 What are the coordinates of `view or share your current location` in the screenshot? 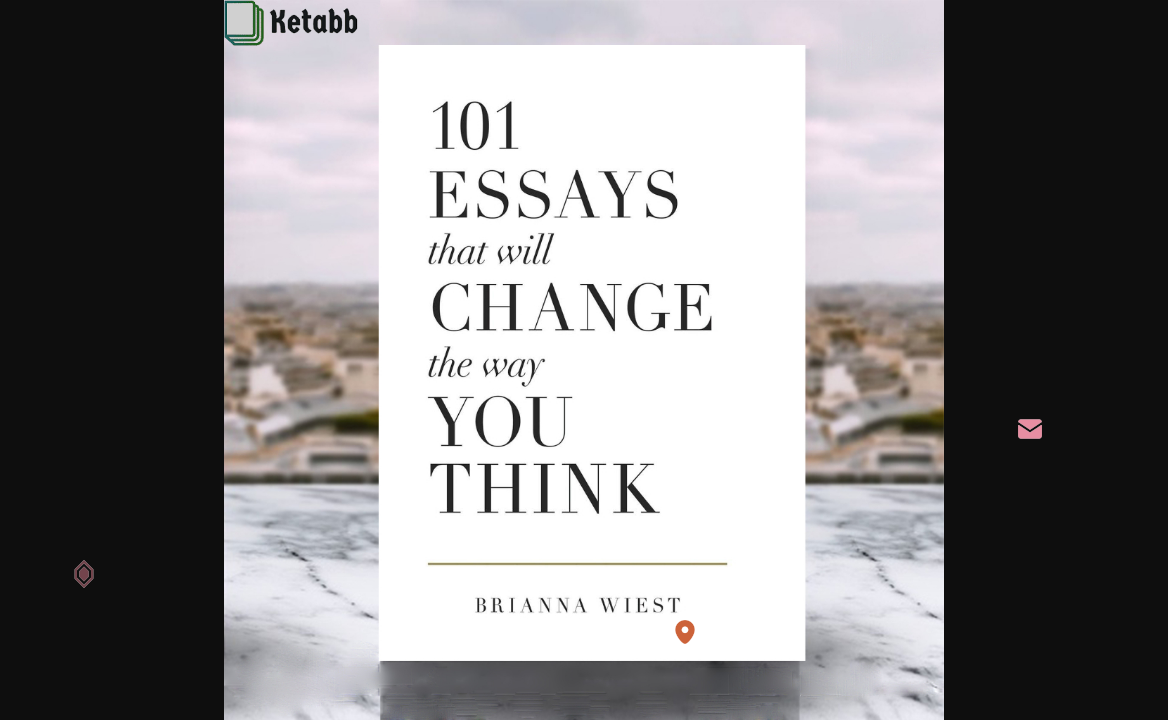 It's located at (685, 632).